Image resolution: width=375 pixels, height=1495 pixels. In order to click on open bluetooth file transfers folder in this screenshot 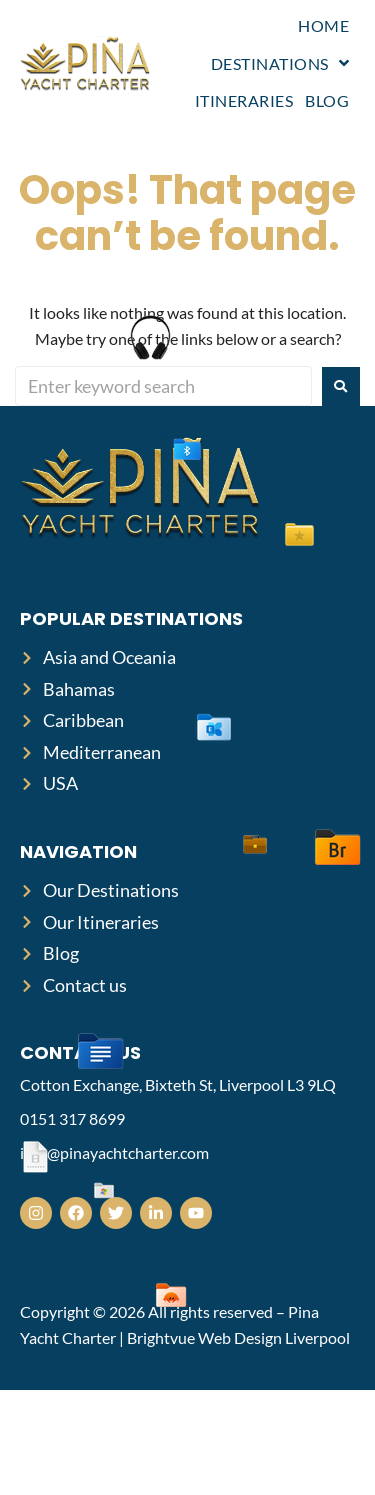, I will do `click(187, 450)`.